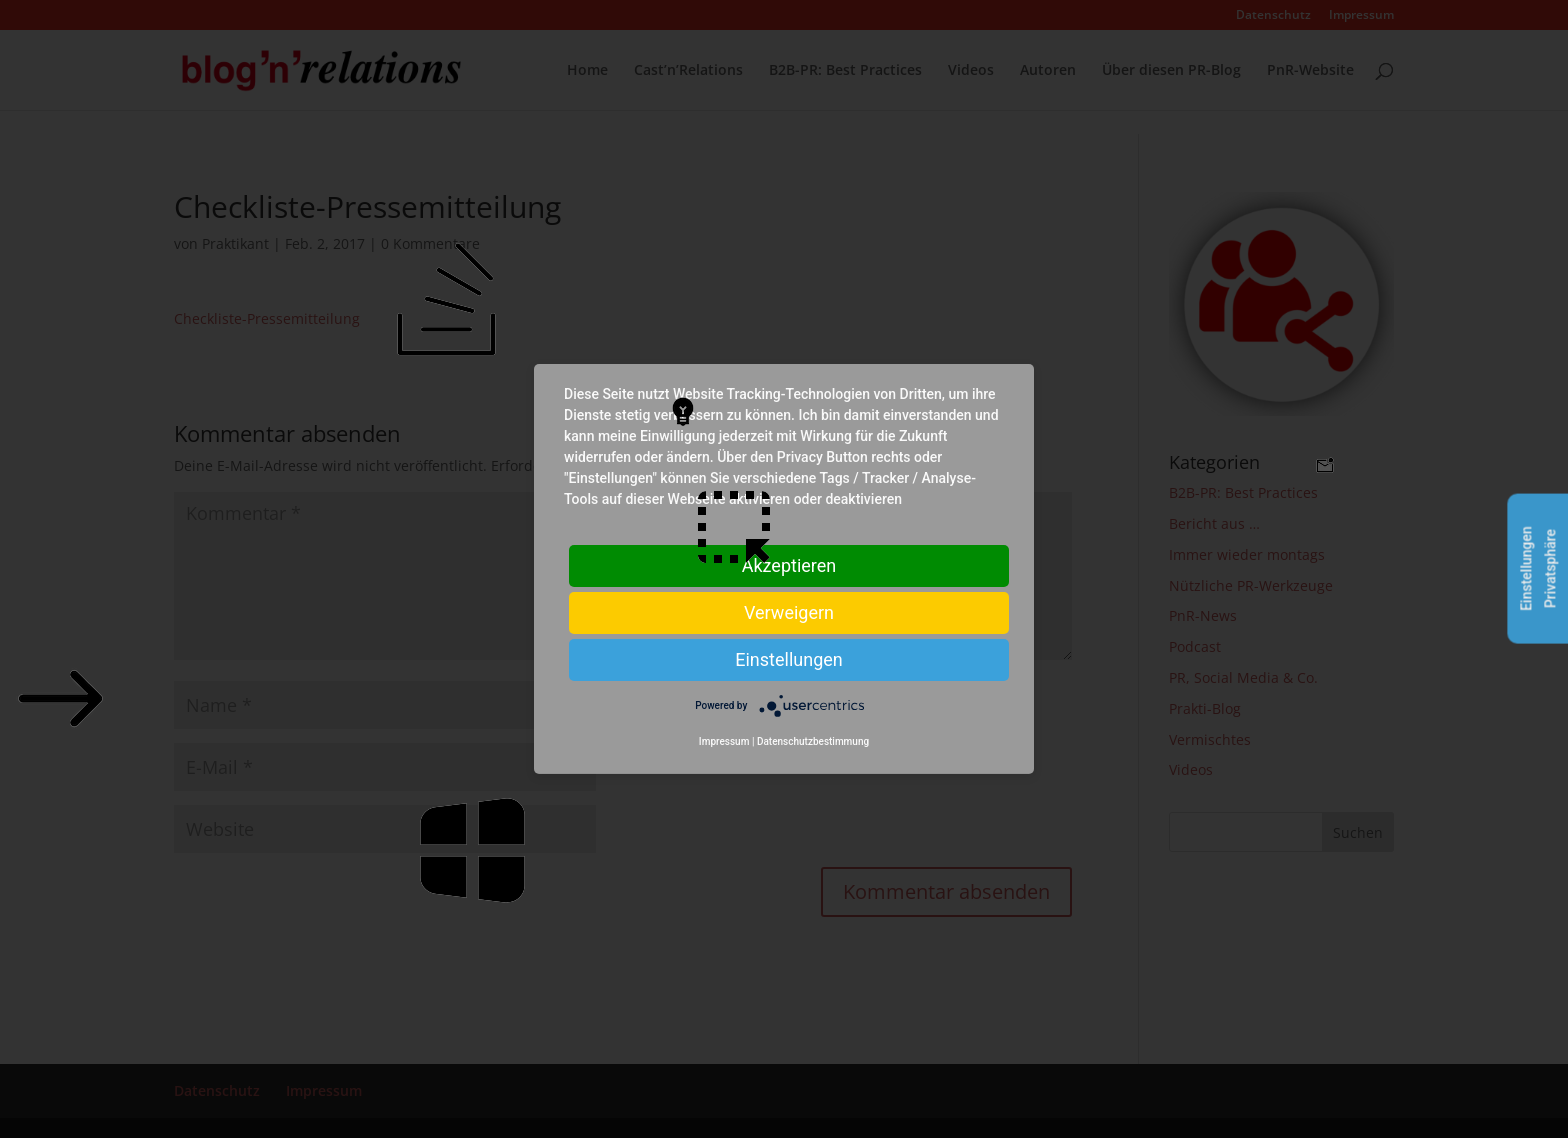  I want to click on visit stack overflow for developer help, so click(446, 301).